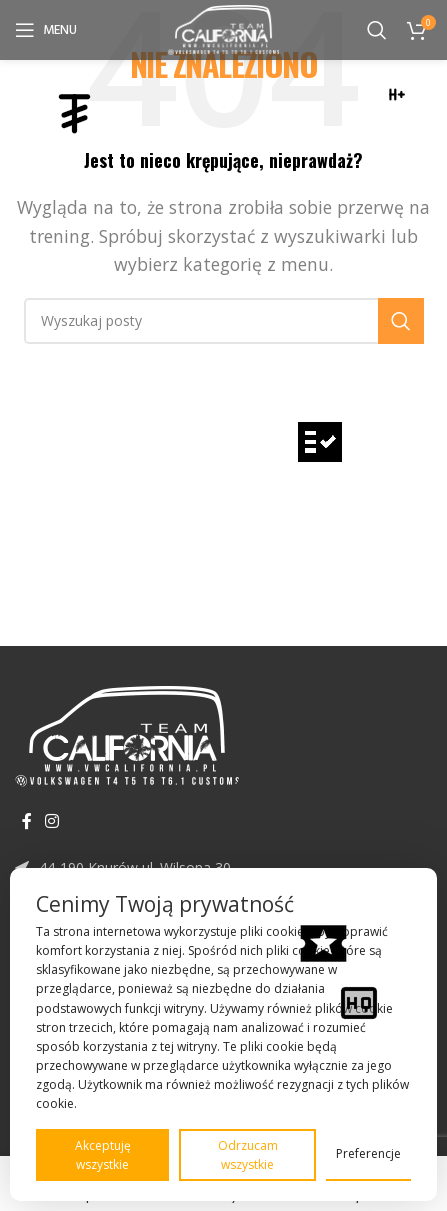 The image size is (447, 1211). What do you see at coordinates (396, 94) in the screenshot?
I see `indicates H+ (HSPA+) mobile network connection` at bounding box center [396, 94].